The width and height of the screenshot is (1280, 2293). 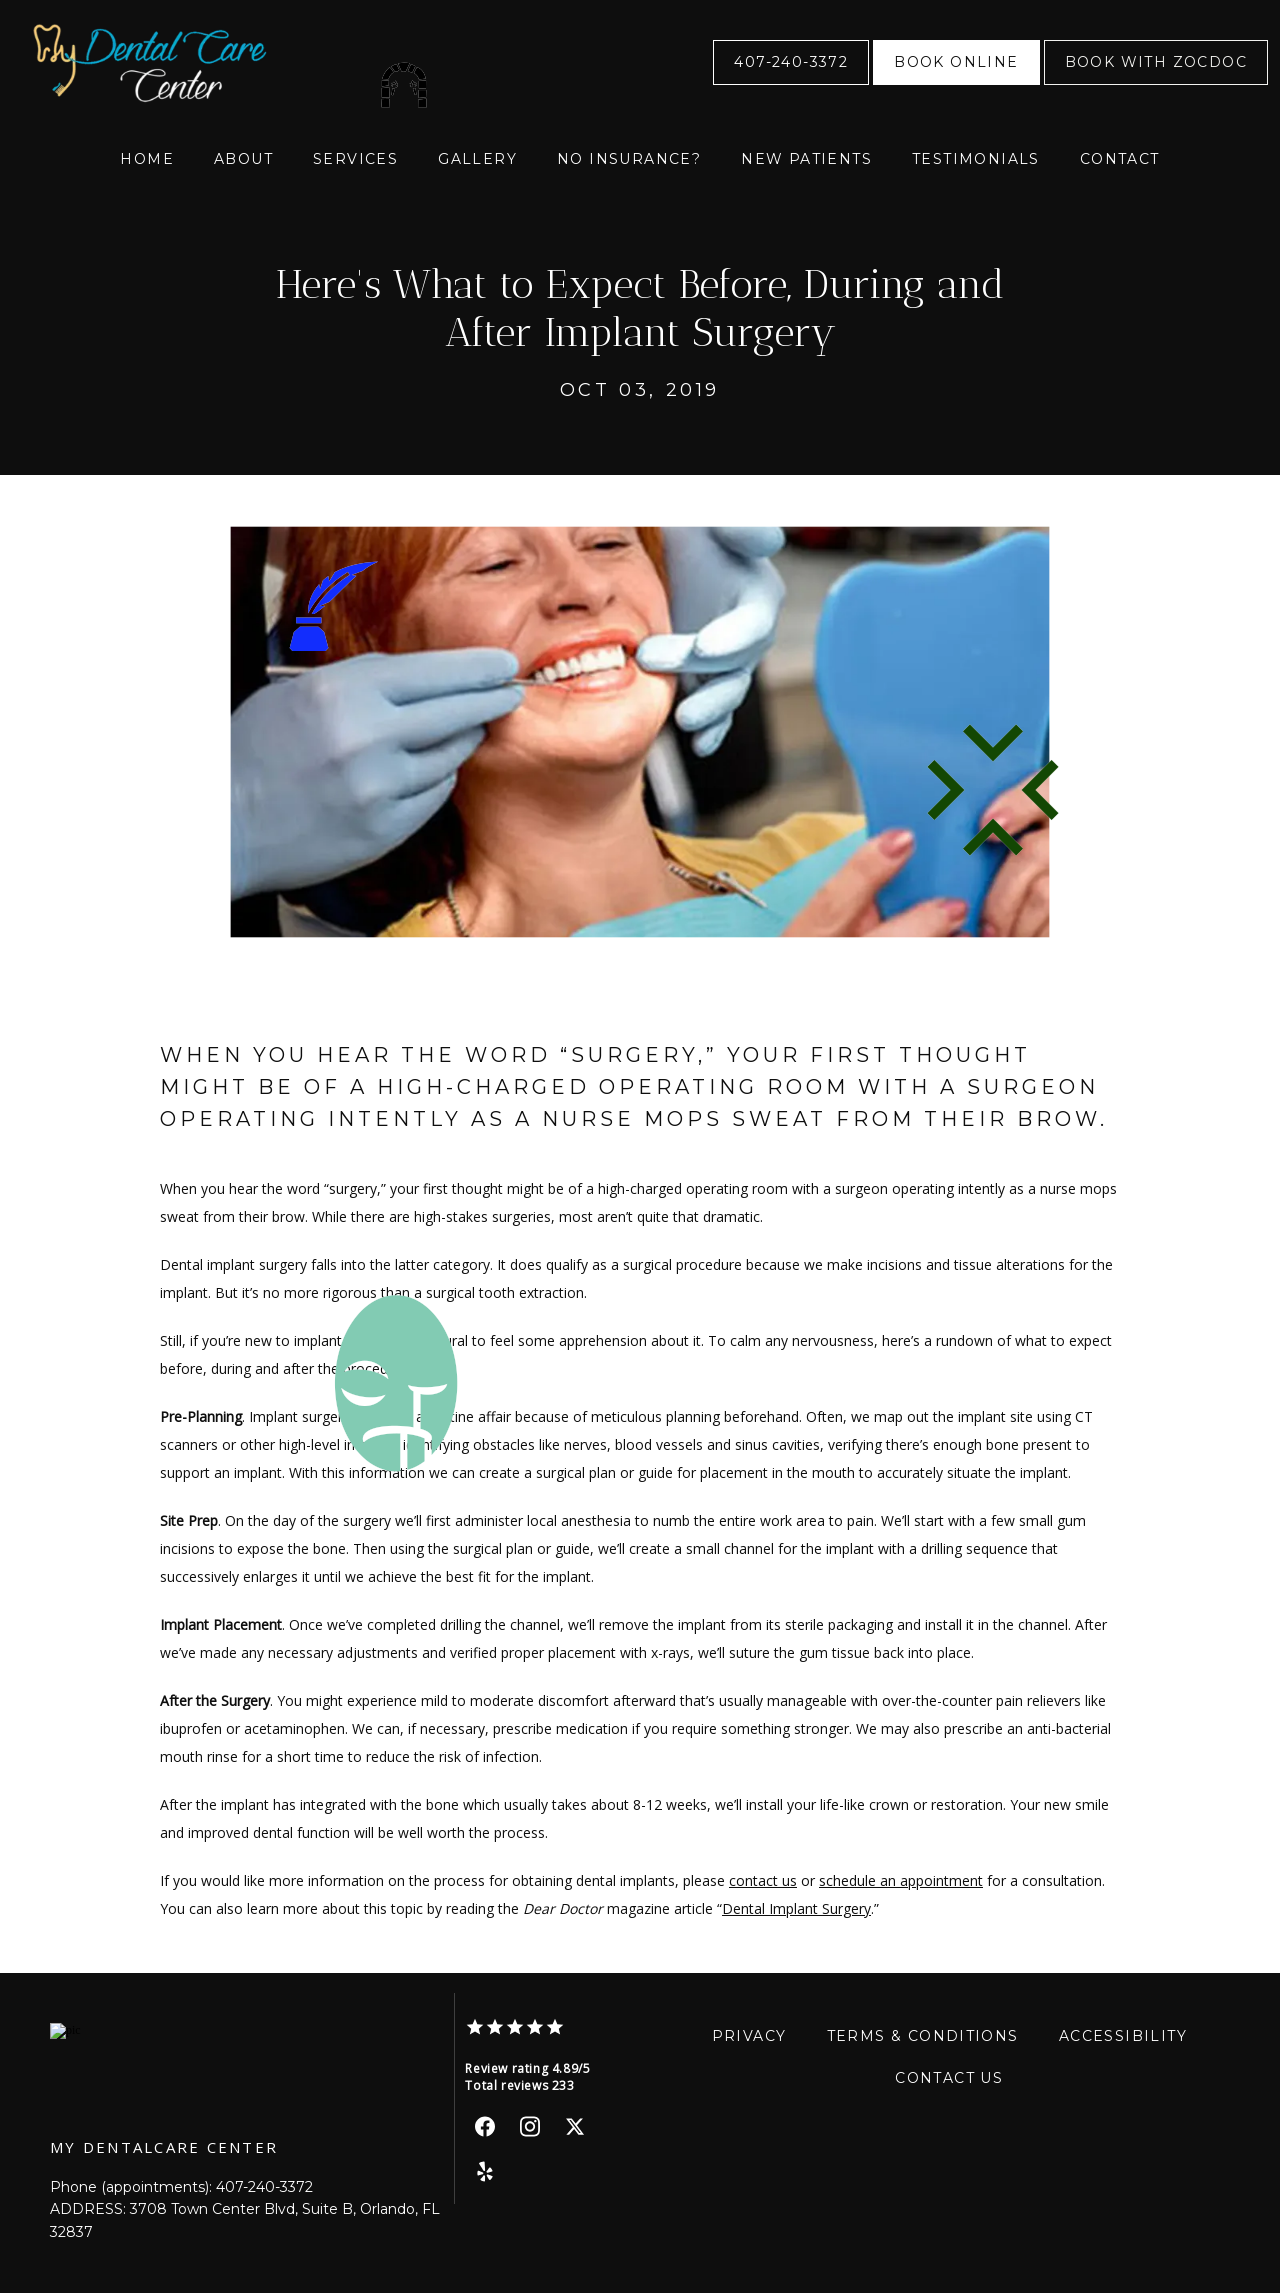 What do you see at coordinates (404, 85) in the screenshot?
I see `enter a dungeon or underground level` at bounding box center [404, 85].